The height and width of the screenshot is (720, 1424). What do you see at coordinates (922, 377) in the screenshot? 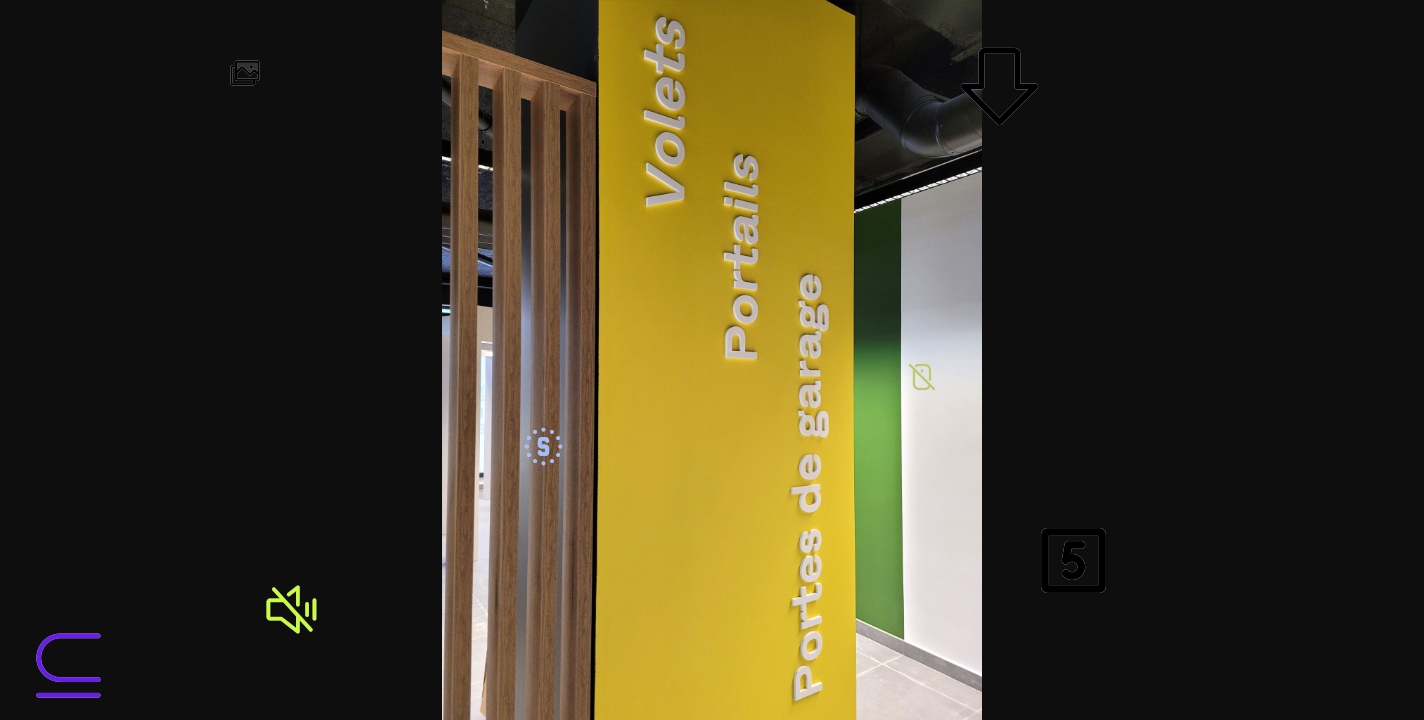
I see `mouse input disabled or disconnected` at bounding box center [922, 377].